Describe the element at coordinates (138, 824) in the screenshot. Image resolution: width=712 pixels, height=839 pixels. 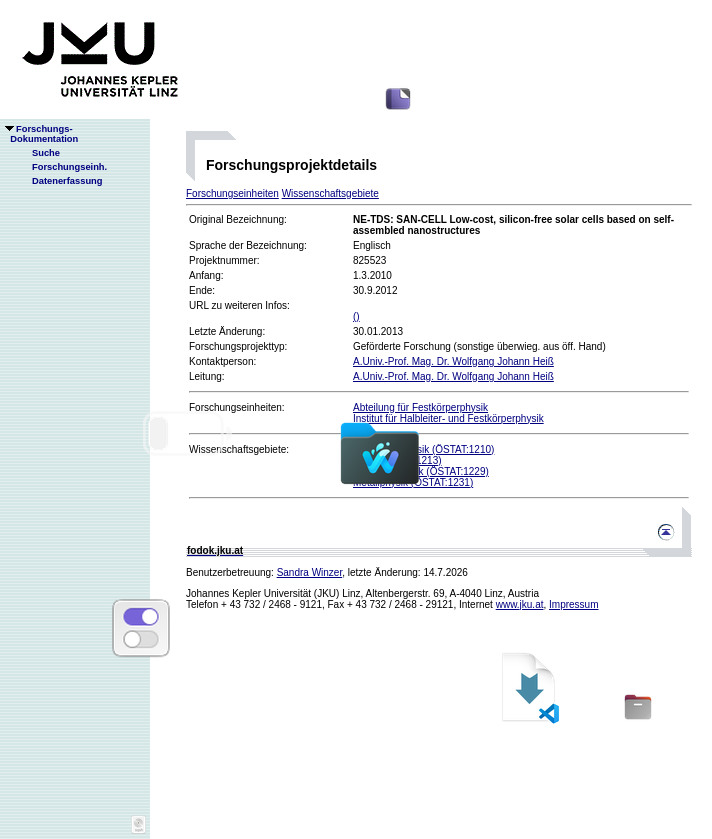
I see `a squashfs compressed filesystem archive file` at that location.